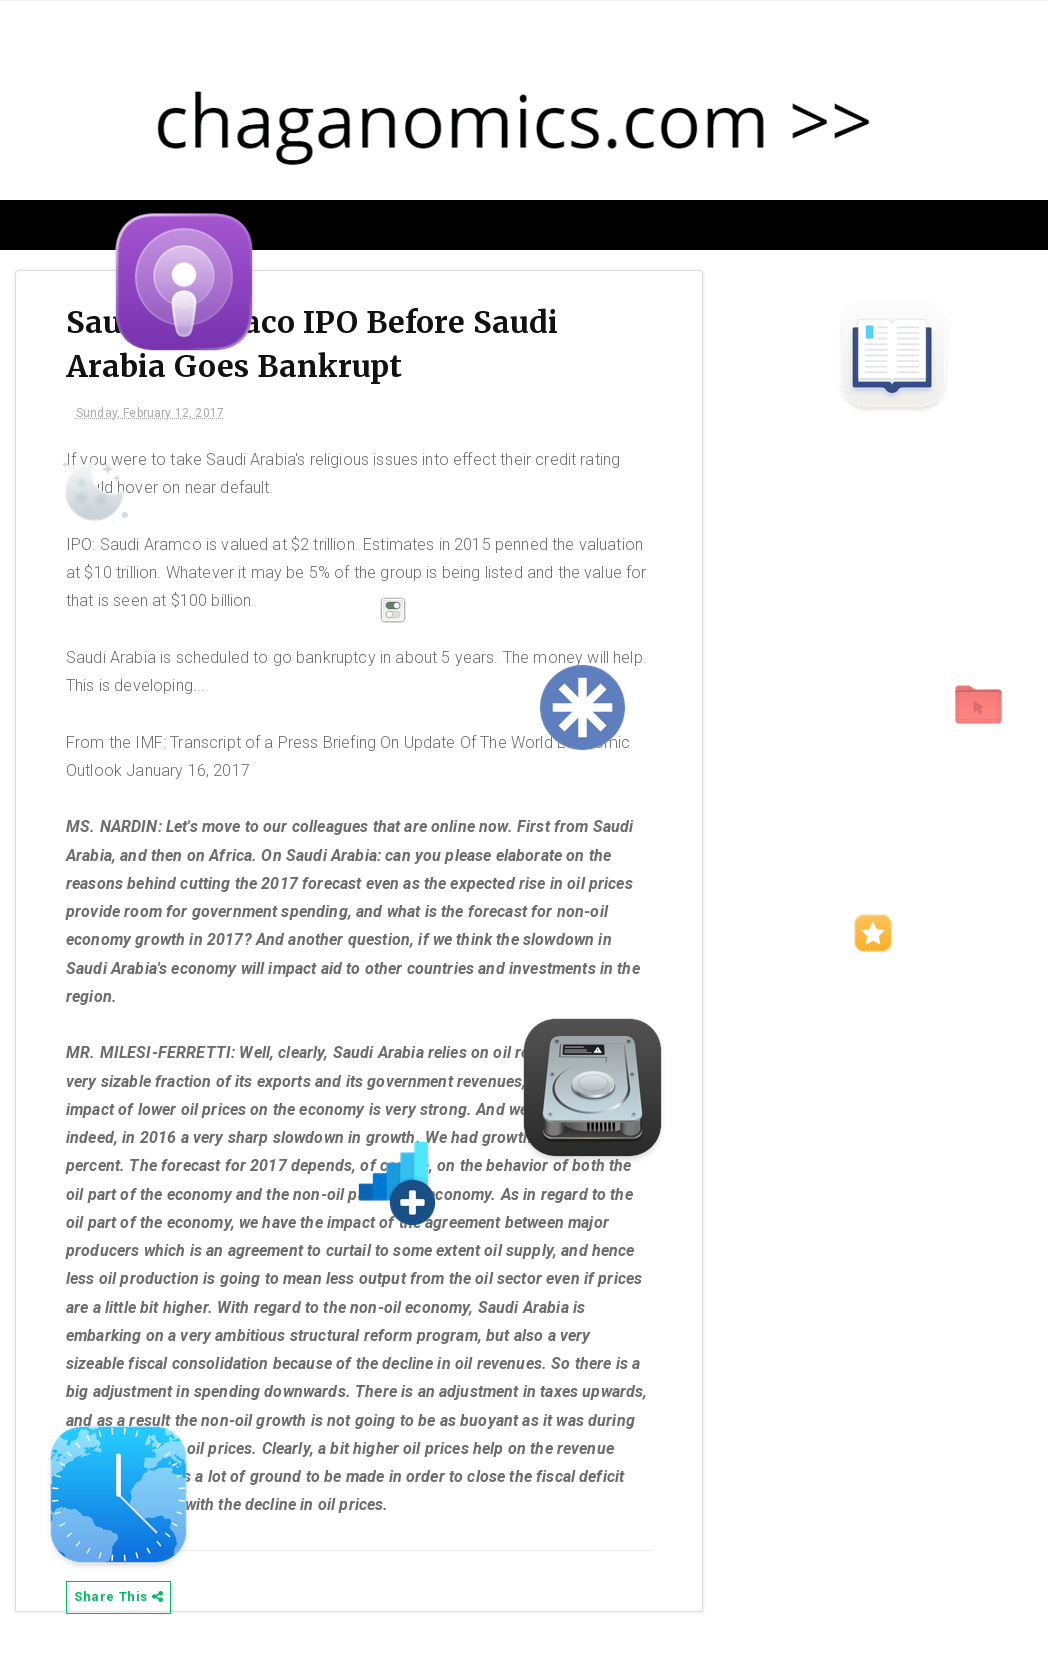  I want to click on open gnome tweaks to customize desktop settings, so click(393, 610).